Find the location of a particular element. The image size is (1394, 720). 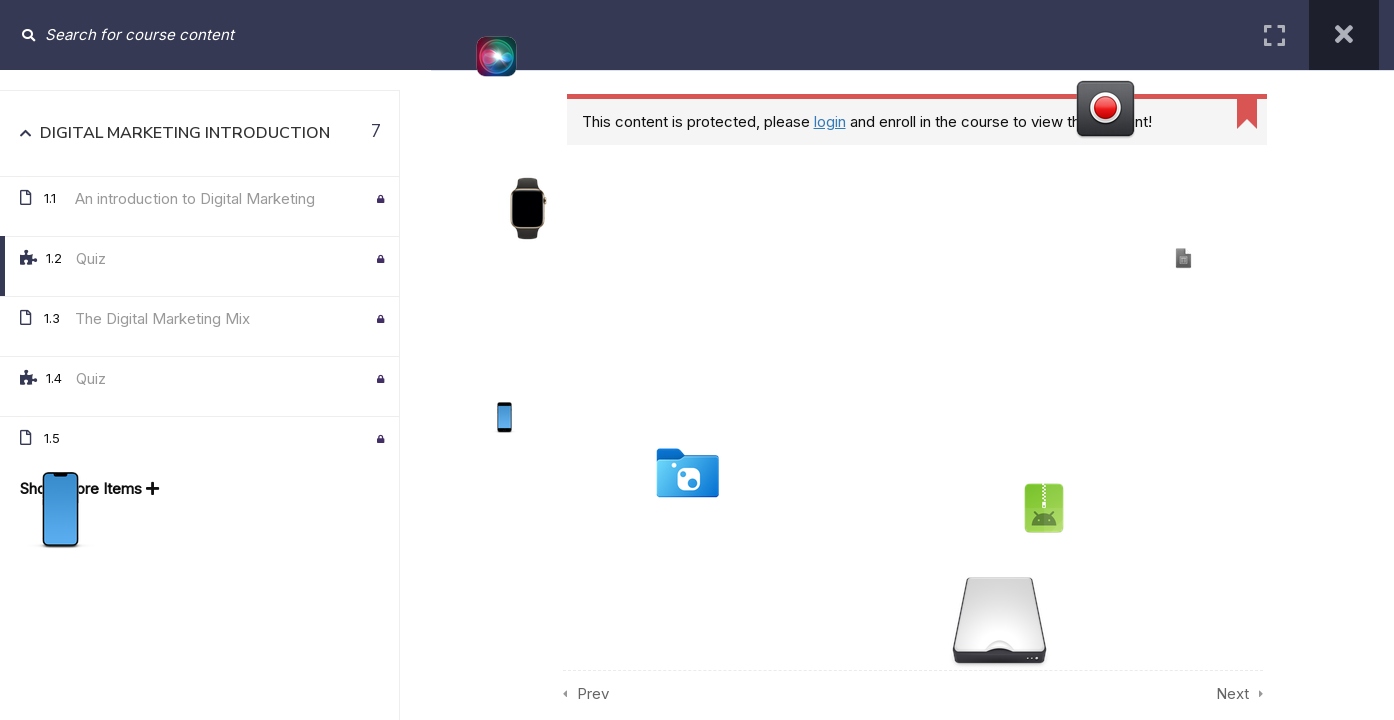

apple watch series 6 device icon is located at coordinates (527, 208).